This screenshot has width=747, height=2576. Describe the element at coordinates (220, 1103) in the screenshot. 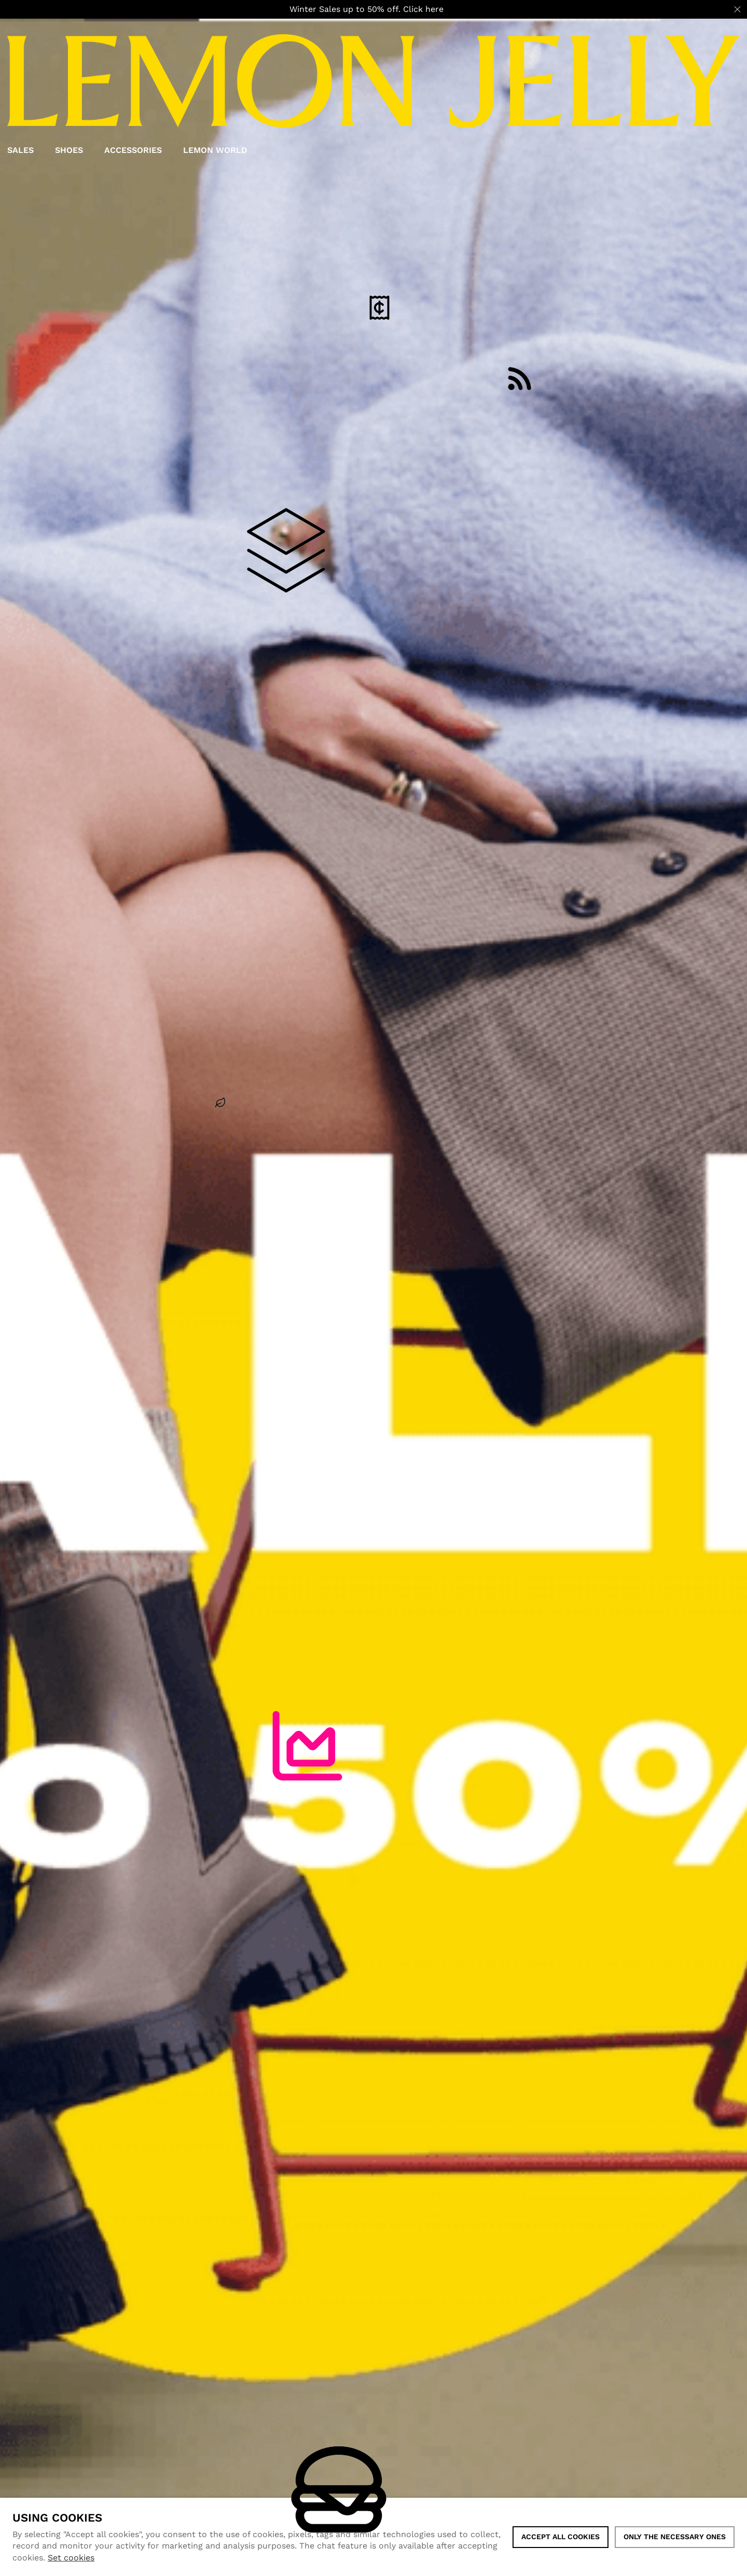

I see `indicates eco-friendly or sustainable option` at that location.